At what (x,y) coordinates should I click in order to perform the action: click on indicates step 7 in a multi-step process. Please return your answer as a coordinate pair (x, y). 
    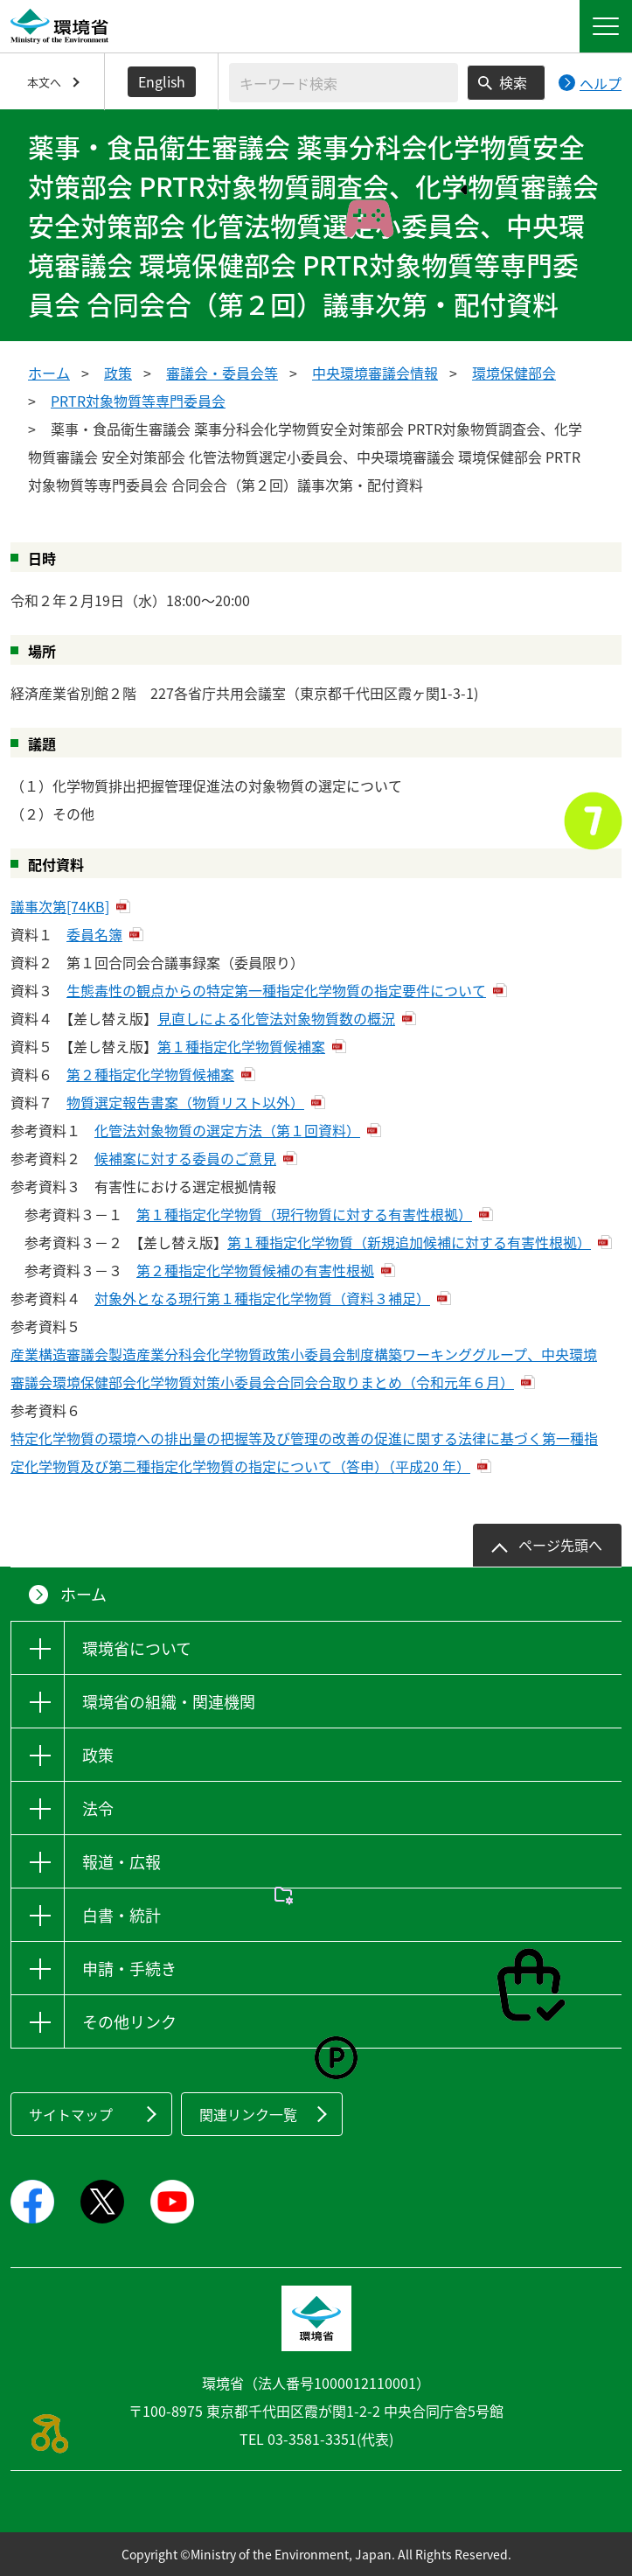
    Looking at the image, I should click on (593, 820).